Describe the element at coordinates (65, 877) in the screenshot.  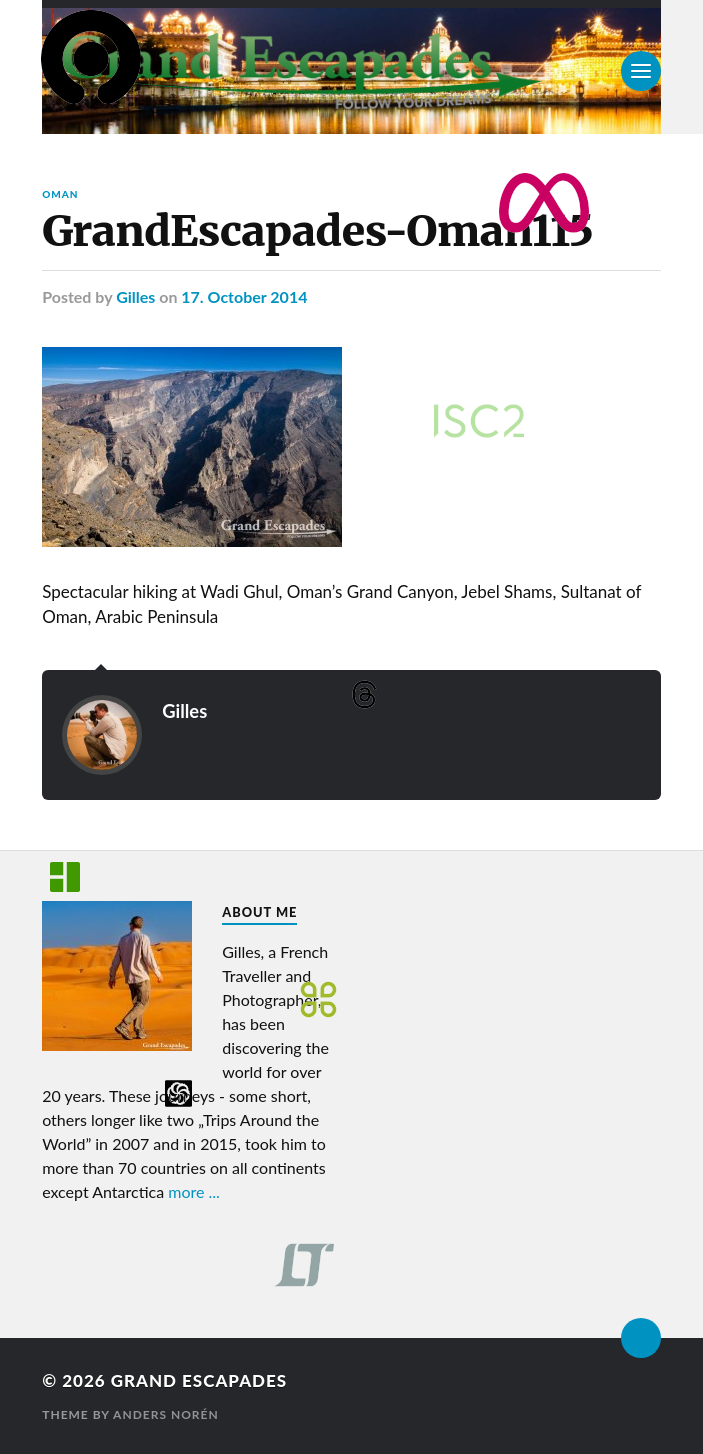
I see `switch to grid layout view` at that location.